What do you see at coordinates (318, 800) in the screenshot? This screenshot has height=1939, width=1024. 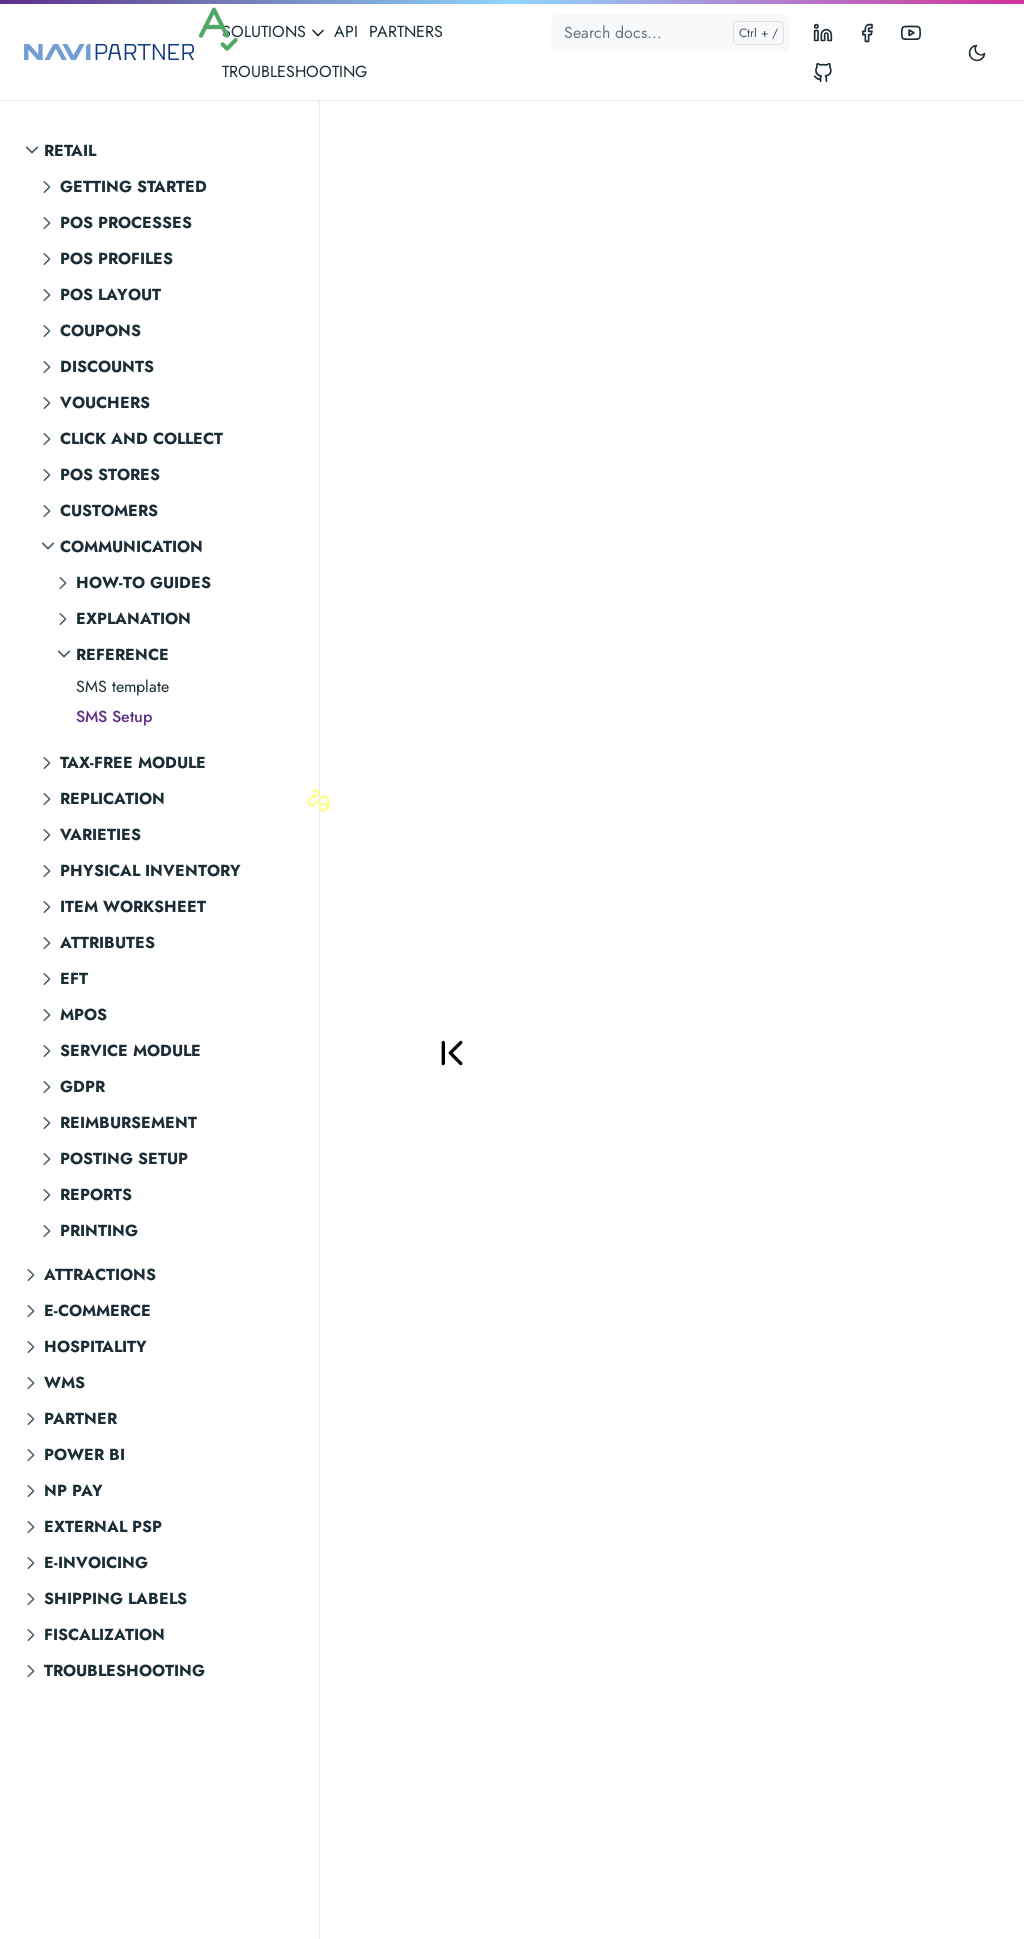 I see `decorative squiggle or flourish element` at bounding box center [318, 800].